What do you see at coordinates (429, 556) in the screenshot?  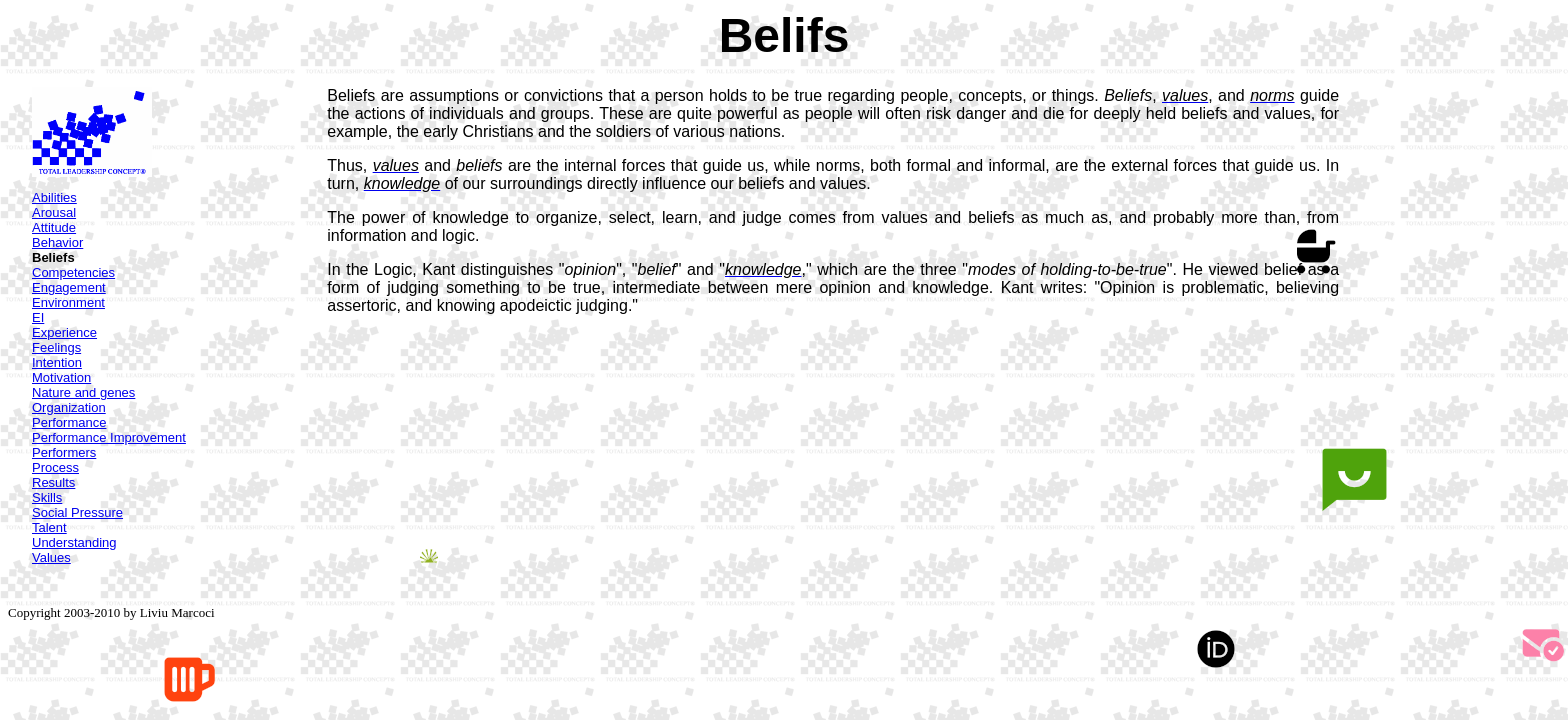 I see `open Libera.Chat IRC network` at bounding box center [429, 556].